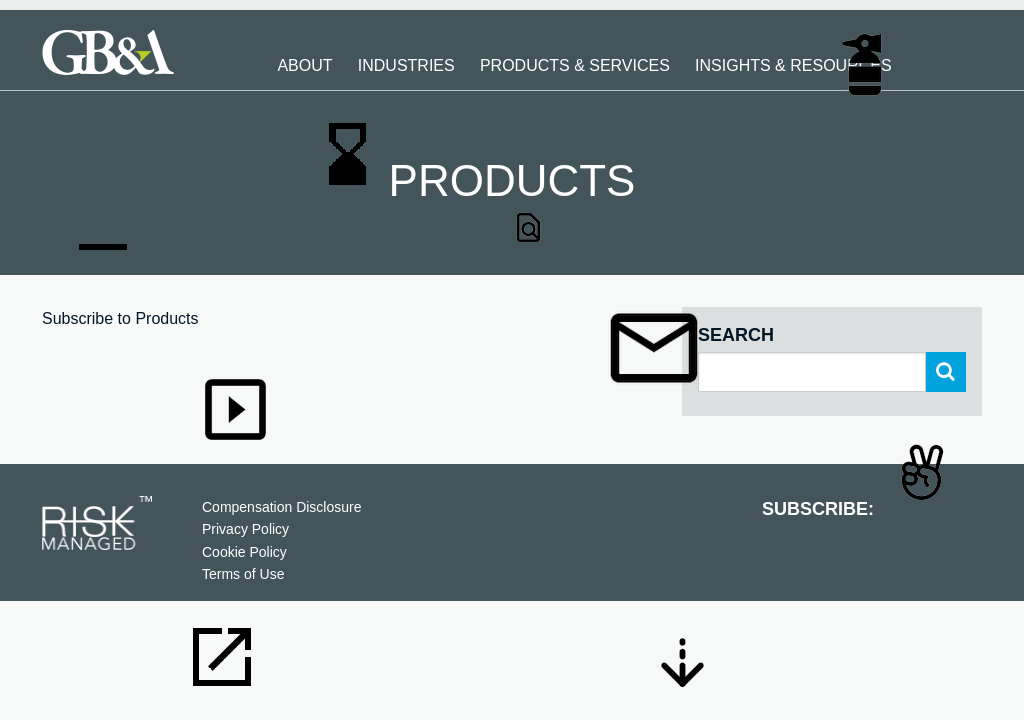 Image resolution: width=1024 pixels, height=720 pixels. I want to click on send a peace sign or friendly gesture, so click(921, 472).